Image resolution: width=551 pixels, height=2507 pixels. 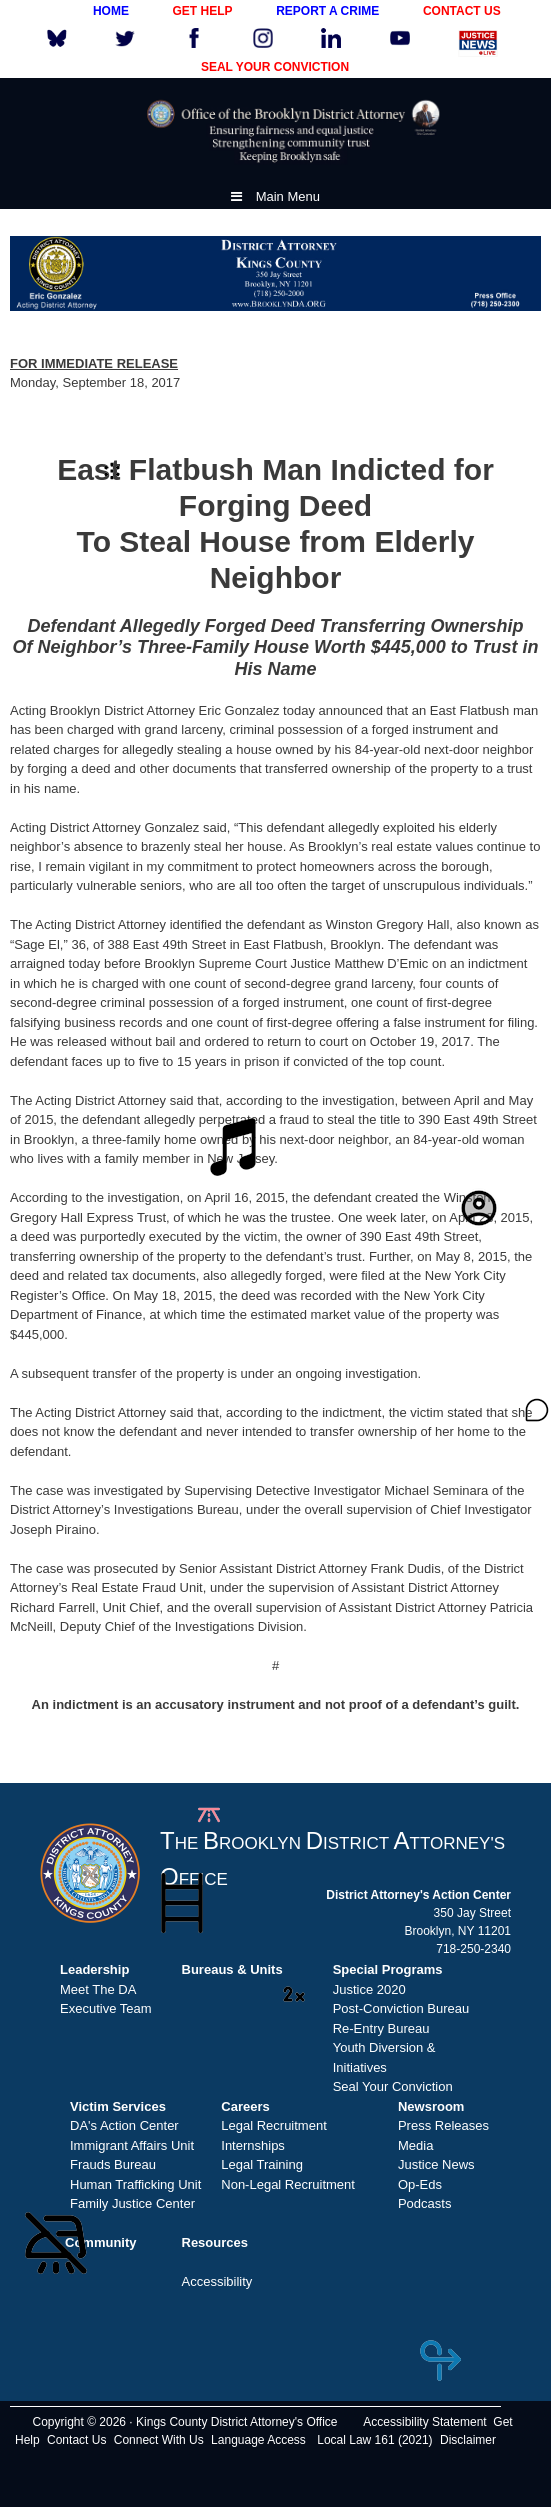 I want to click on redo or repeat the last action, so click(x=439, y=2359).